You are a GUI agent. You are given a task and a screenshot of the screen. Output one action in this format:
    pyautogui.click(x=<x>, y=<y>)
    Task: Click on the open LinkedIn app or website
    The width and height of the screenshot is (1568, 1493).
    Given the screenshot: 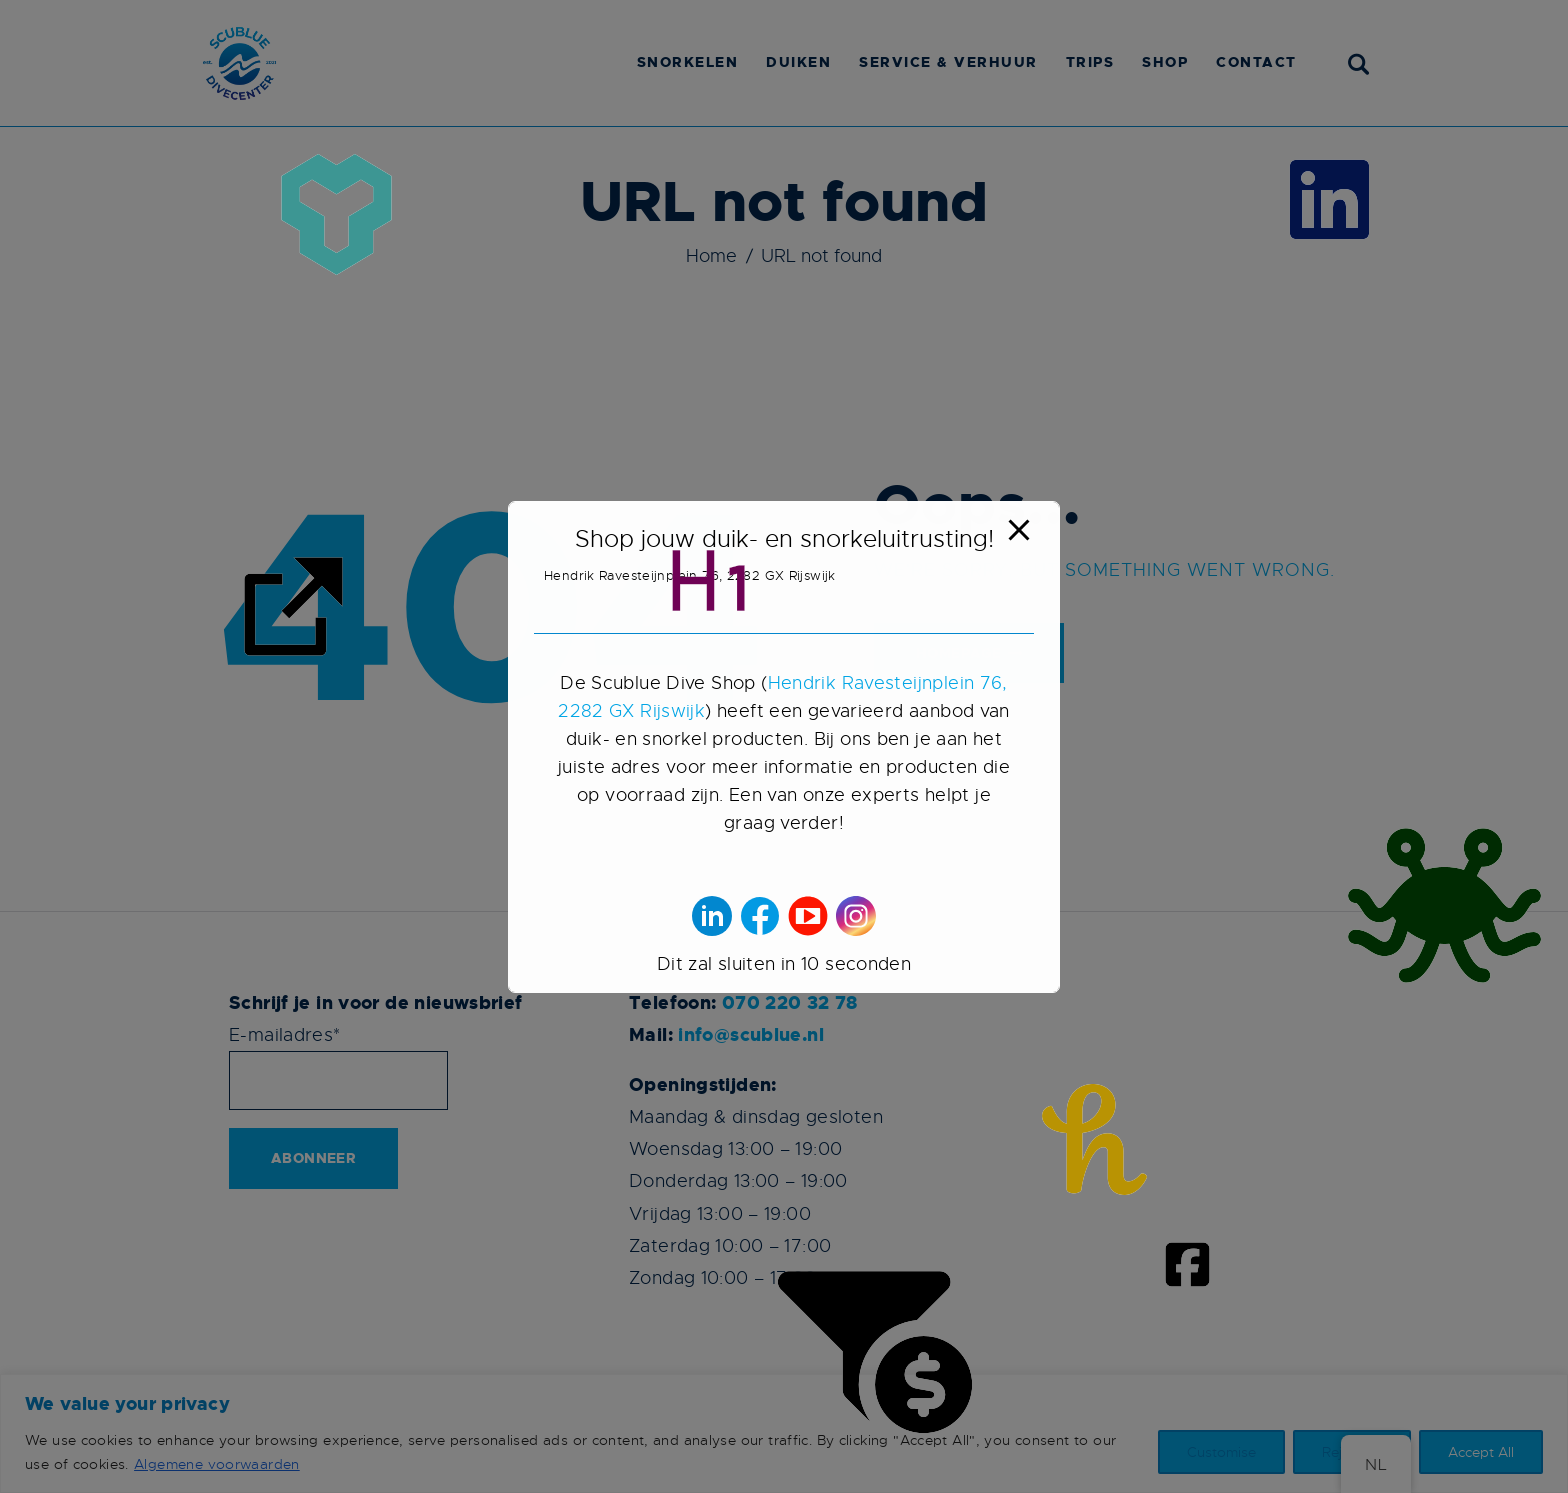 What is the action you would take?
    pyautogui.click(x=1329, y=199)
    